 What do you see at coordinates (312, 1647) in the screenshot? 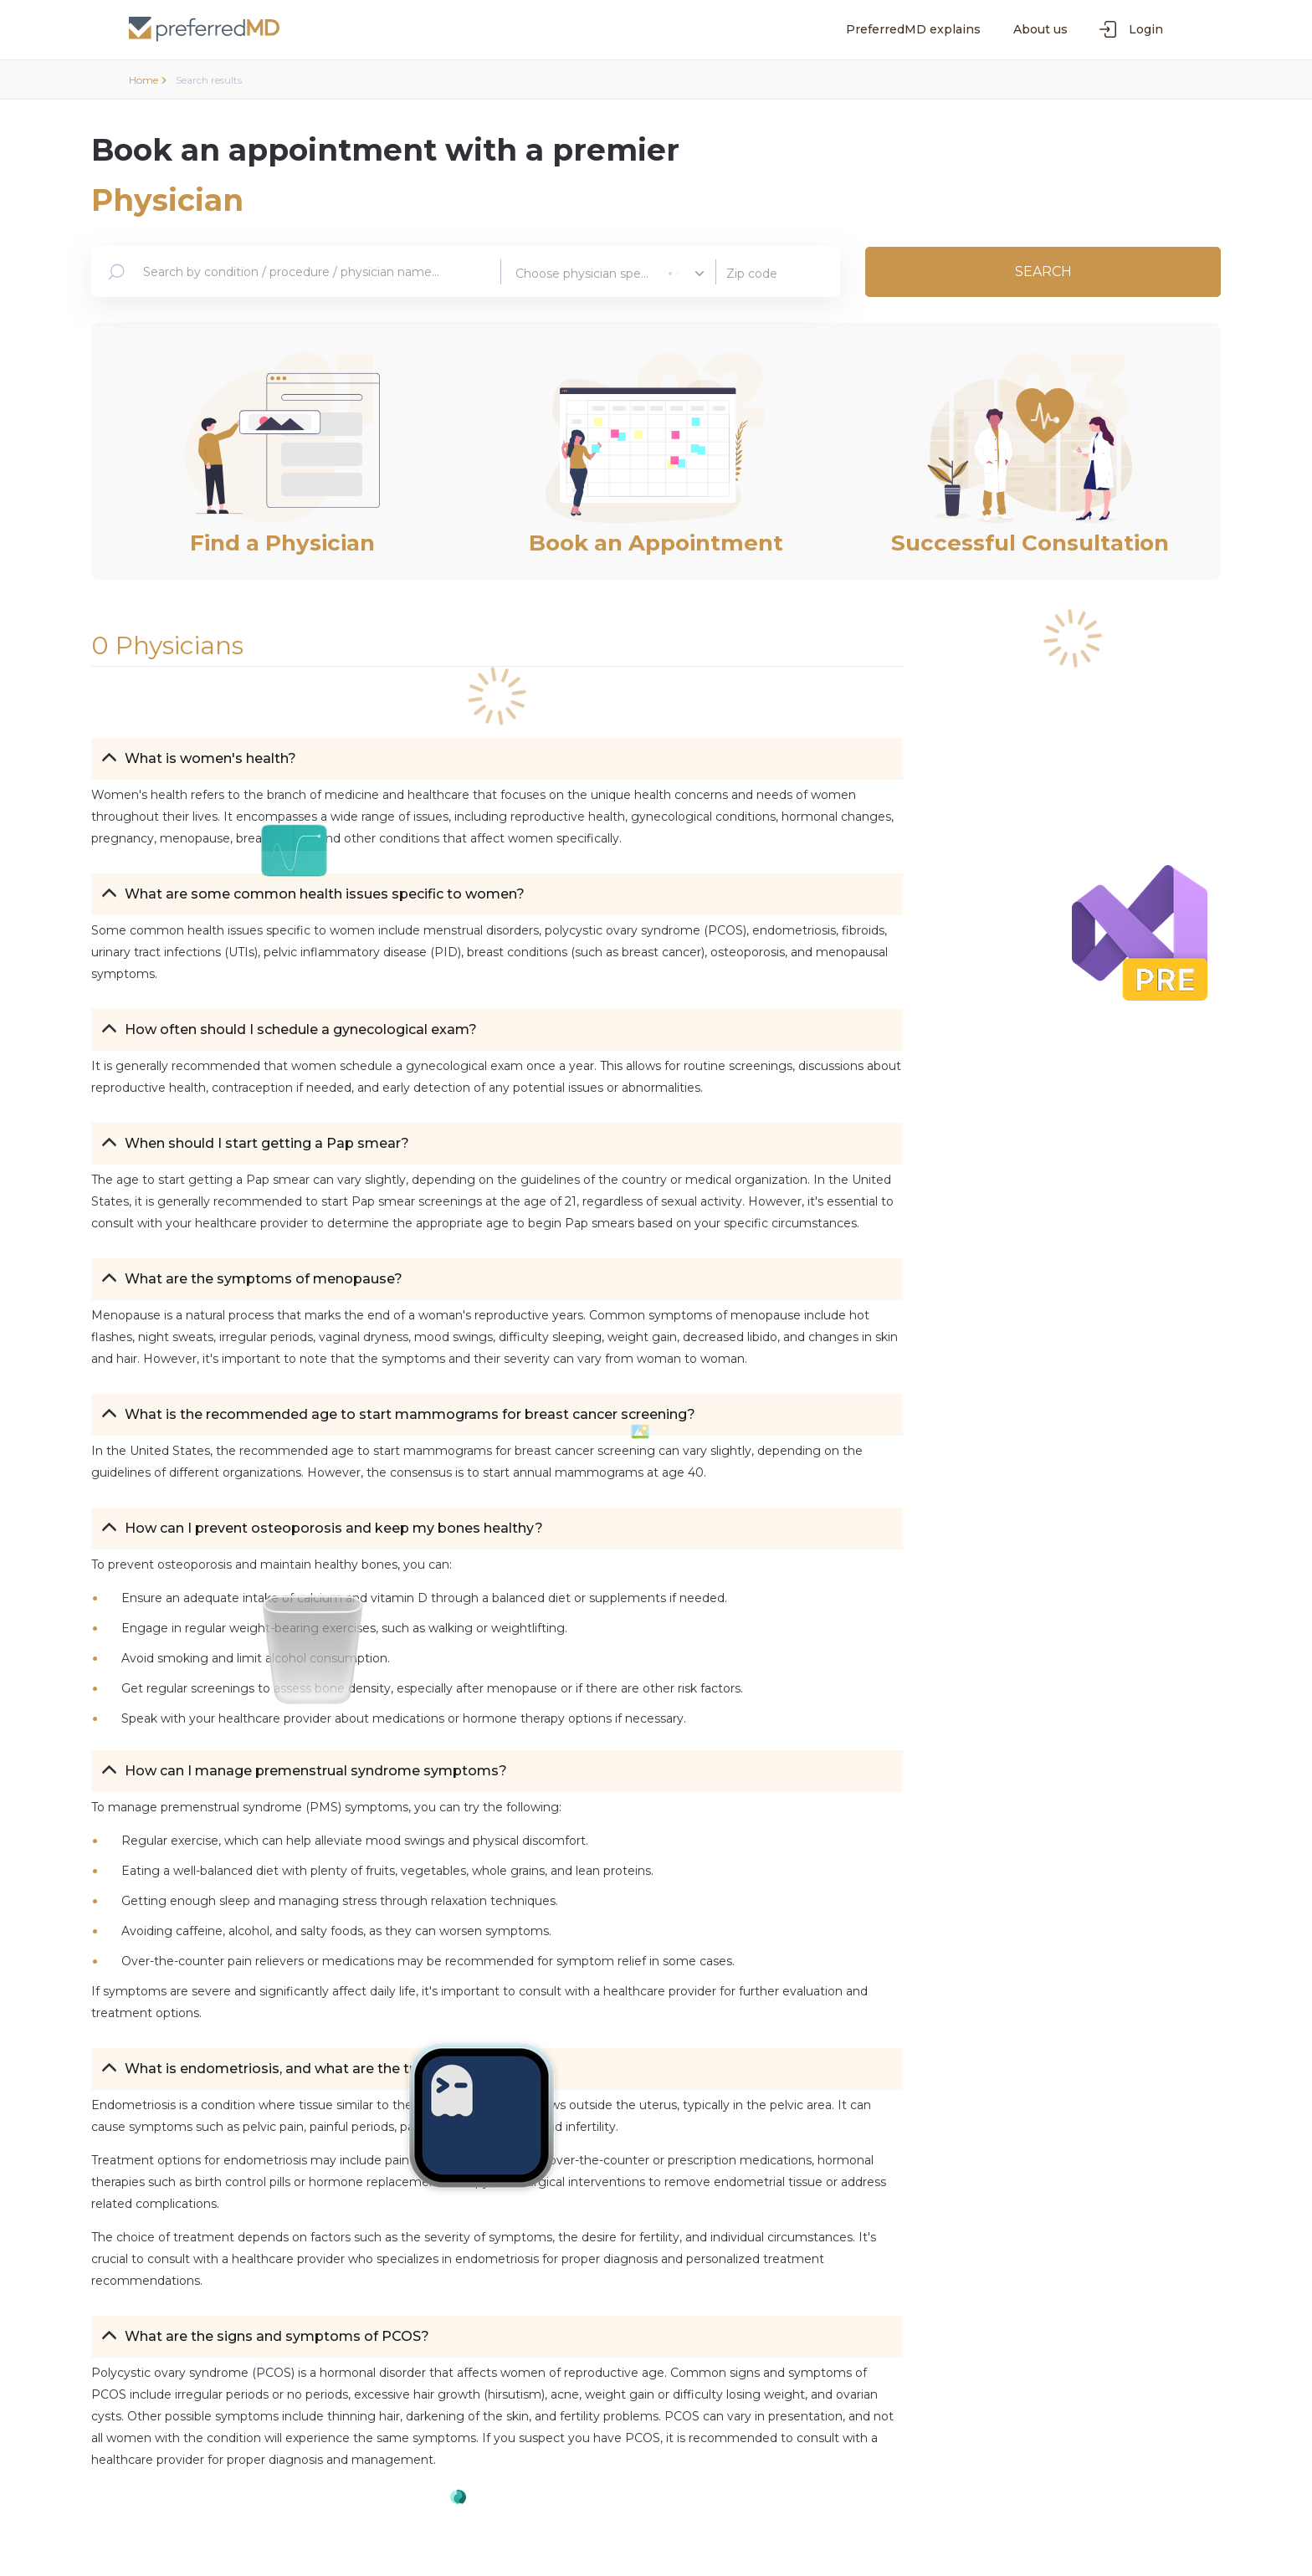
I see `open the trash to view deleted items` at bounding box center [312, 1647].